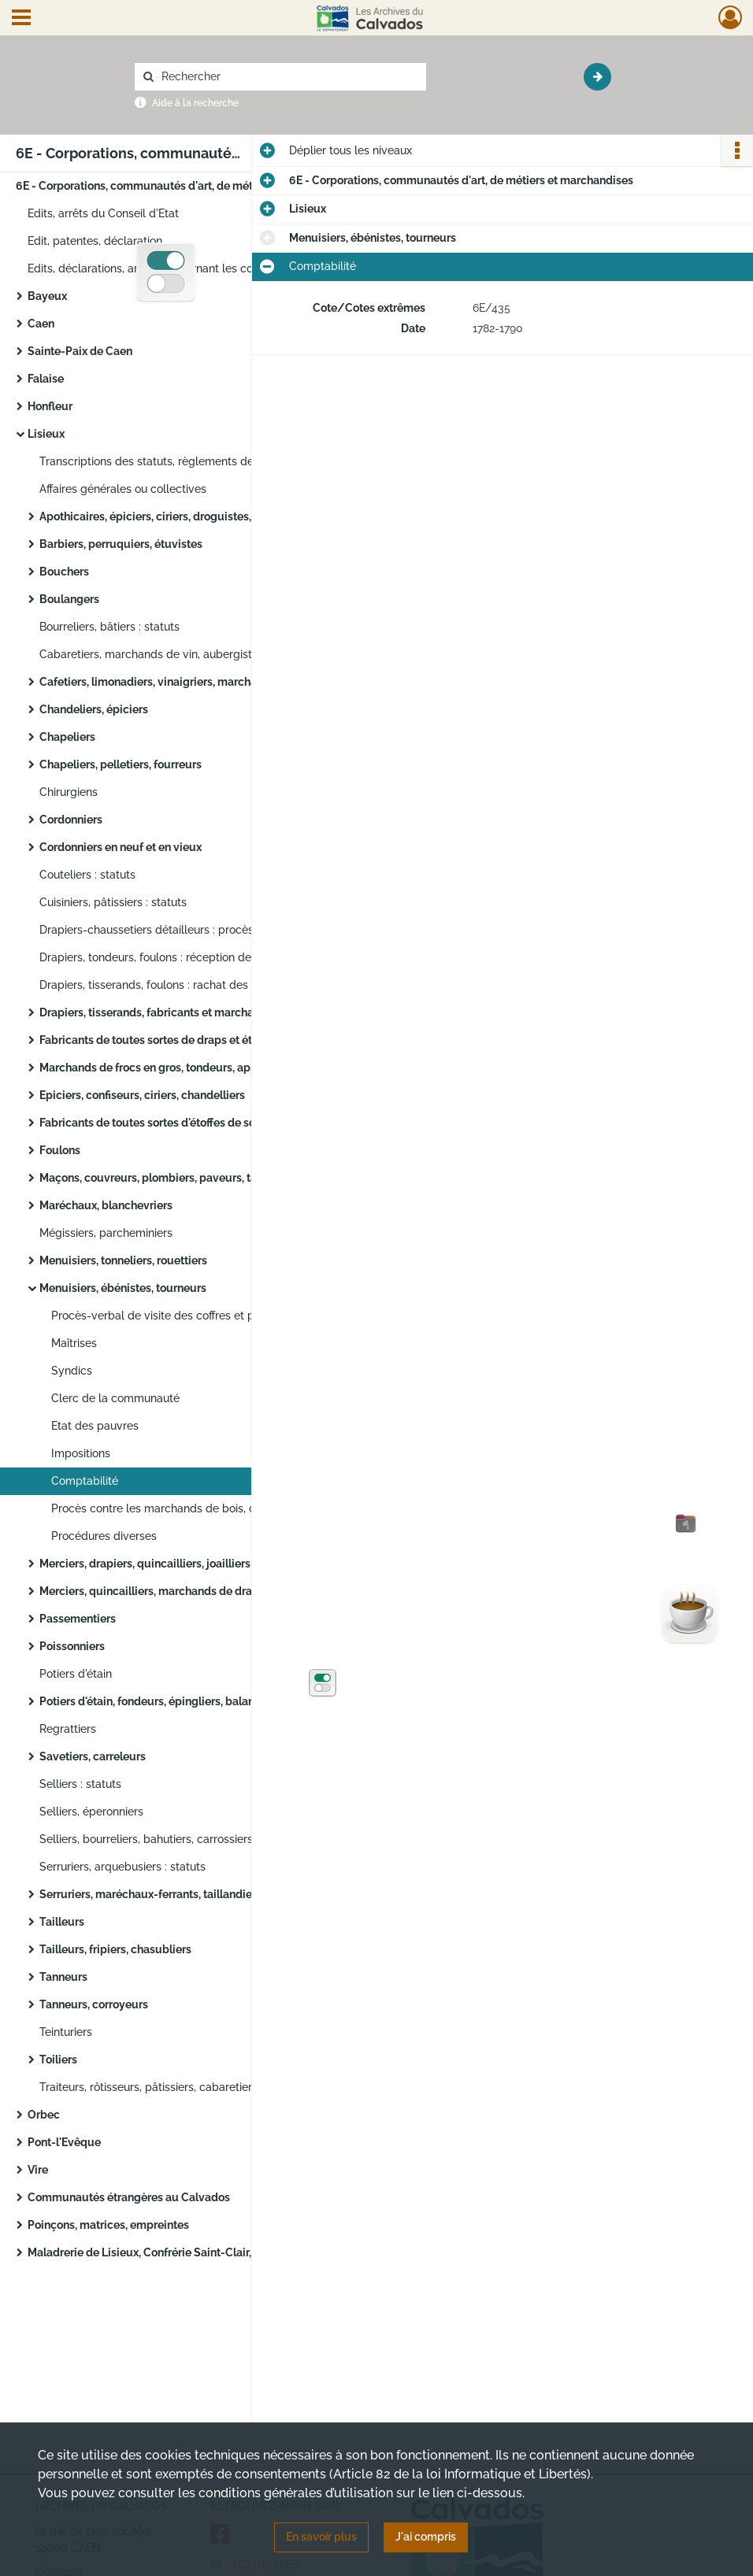  What do you see at coordinates (322, 1682) in the screenshot?
I see `open gnome tweaks to customize desktop settings` at bounding box center [322, 1682].